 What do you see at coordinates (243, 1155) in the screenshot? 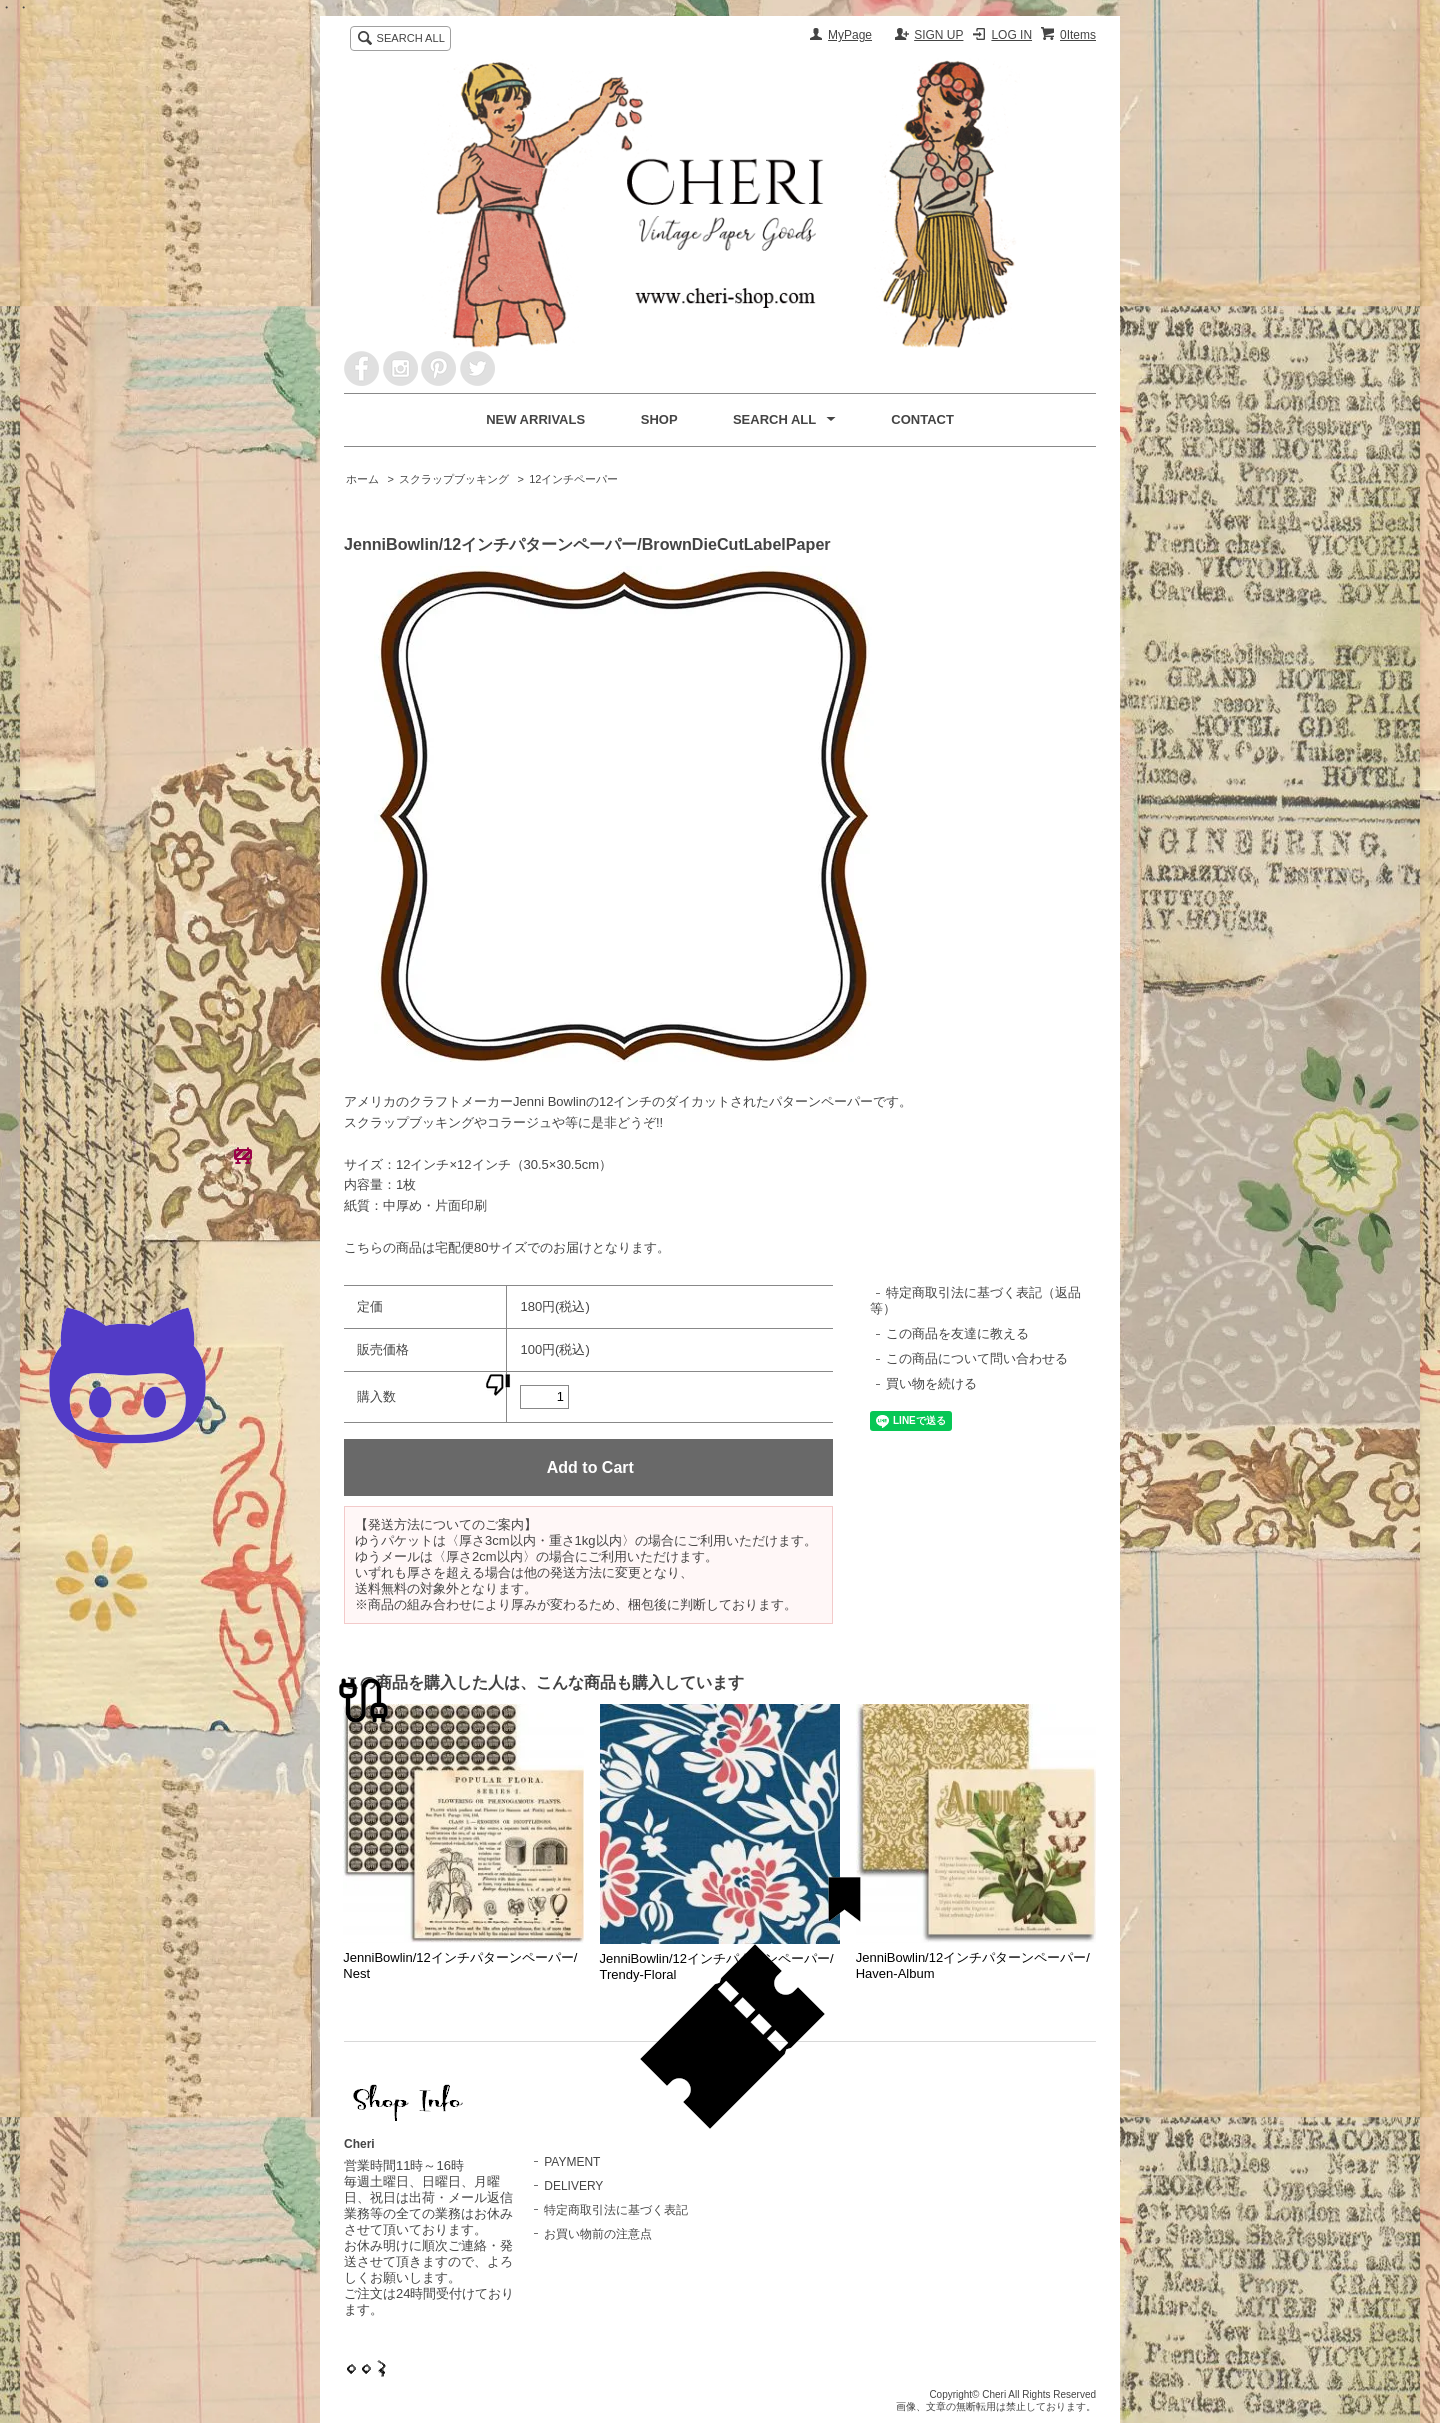
I see `indicates a blocked or restricted area` at bounding box center [243, 1155].